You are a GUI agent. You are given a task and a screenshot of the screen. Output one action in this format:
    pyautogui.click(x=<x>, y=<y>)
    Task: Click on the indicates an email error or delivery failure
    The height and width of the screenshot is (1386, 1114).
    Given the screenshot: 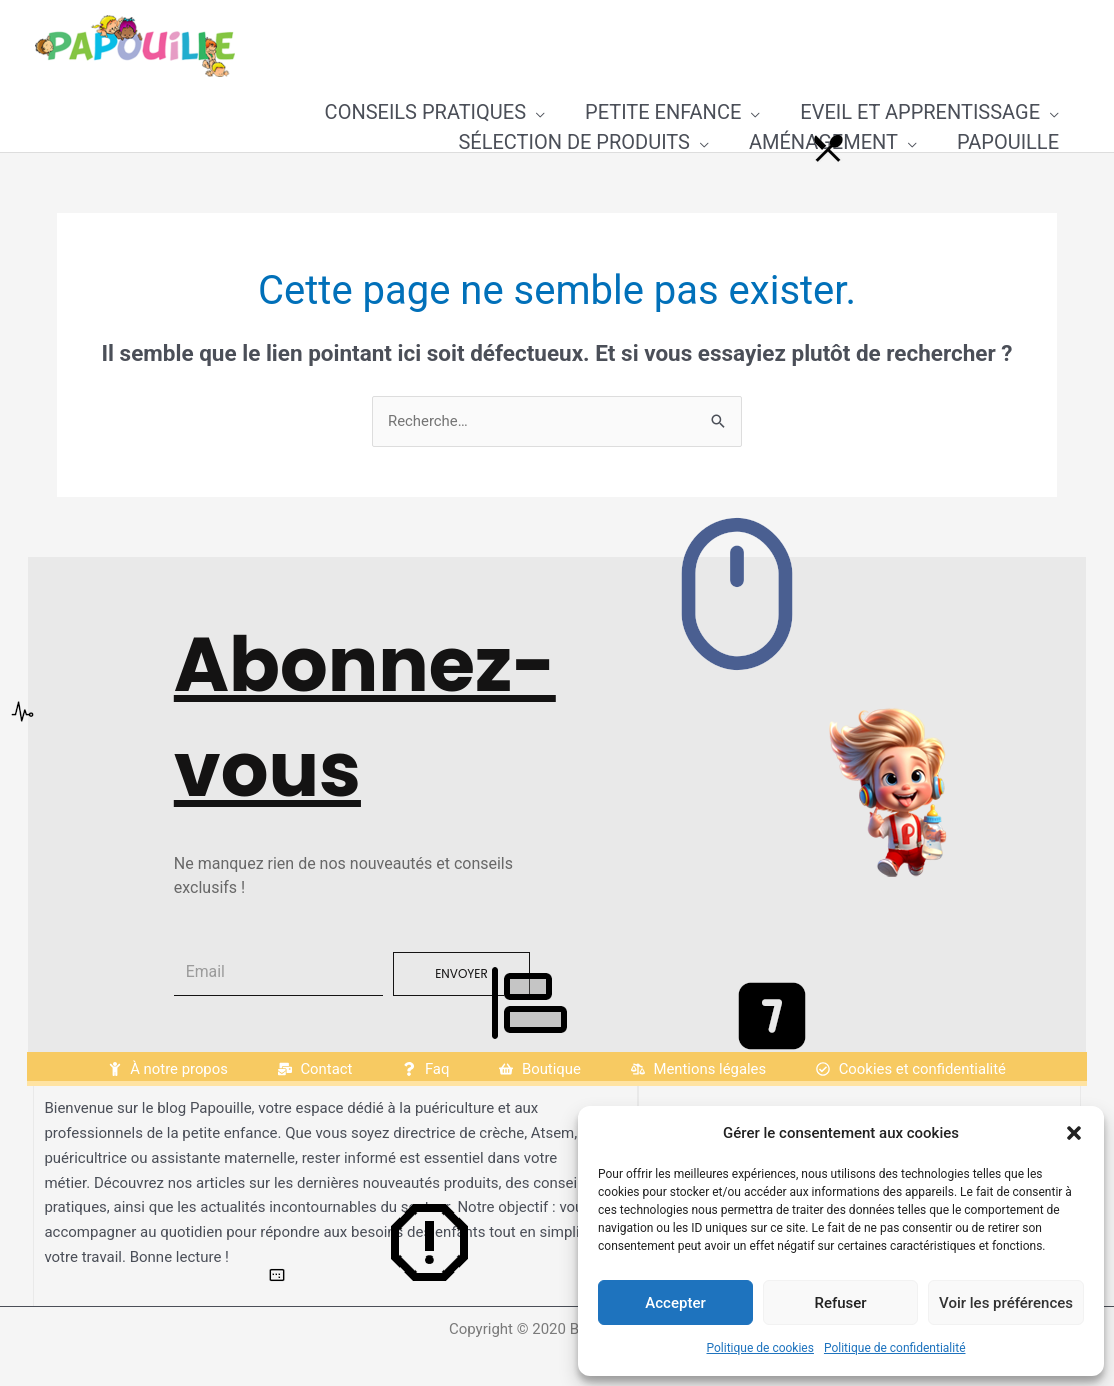 What is the action you would take?
    pyautogui.click(x=429, y=1242)
    